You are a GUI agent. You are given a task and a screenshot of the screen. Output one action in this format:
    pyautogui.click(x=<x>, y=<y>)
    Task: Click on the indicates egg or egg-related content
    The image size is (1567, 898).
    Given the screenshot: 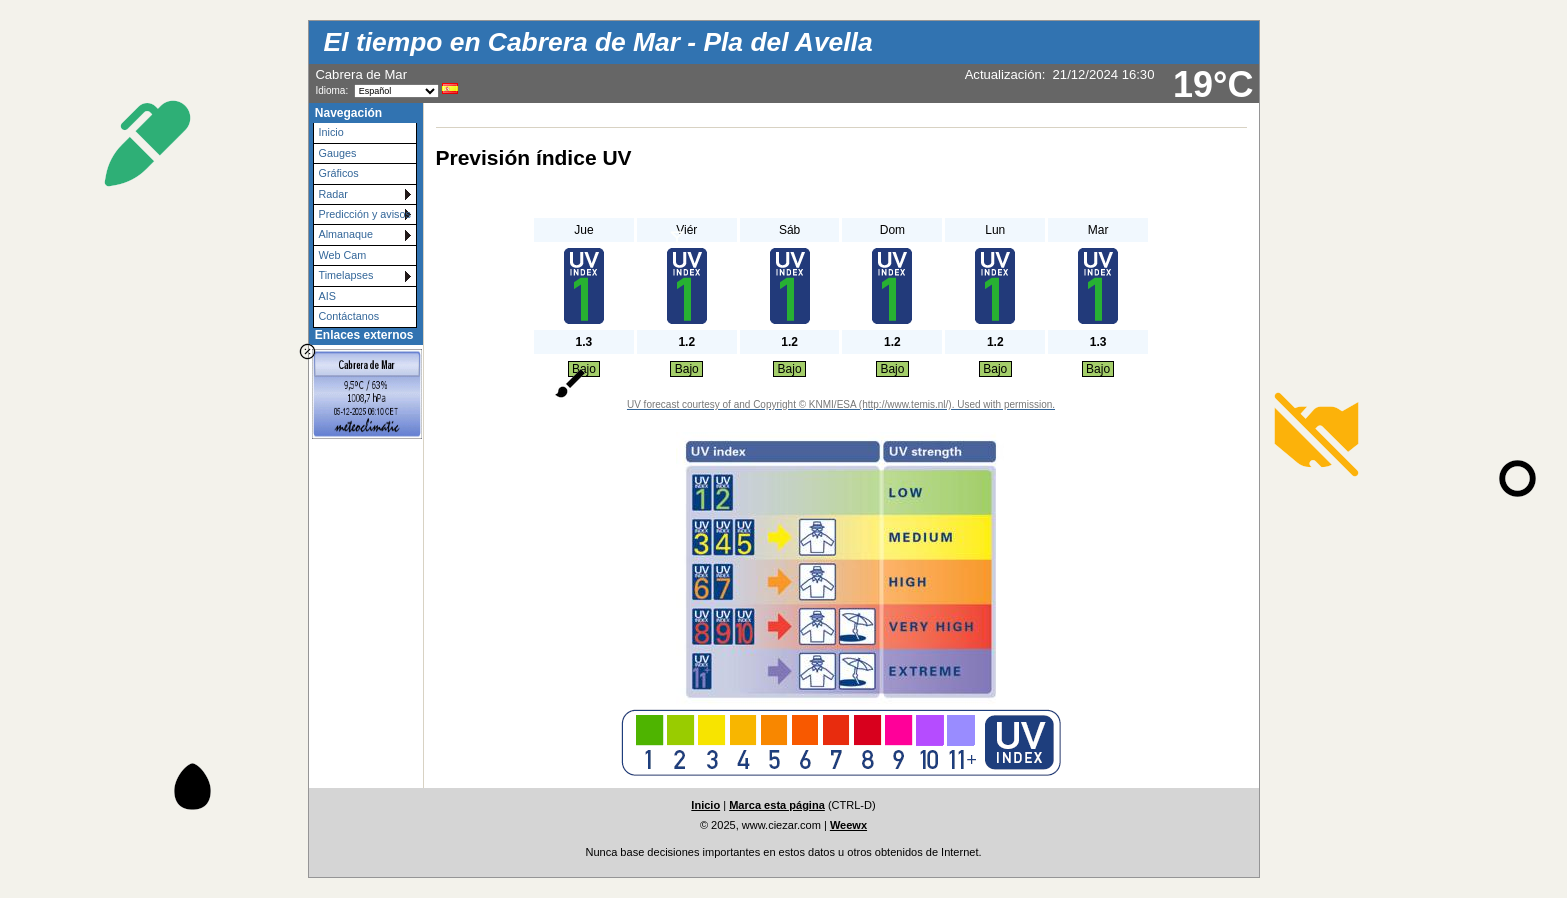 What is the action you would take?
    pyautogui.click(x=192, y=786)
    